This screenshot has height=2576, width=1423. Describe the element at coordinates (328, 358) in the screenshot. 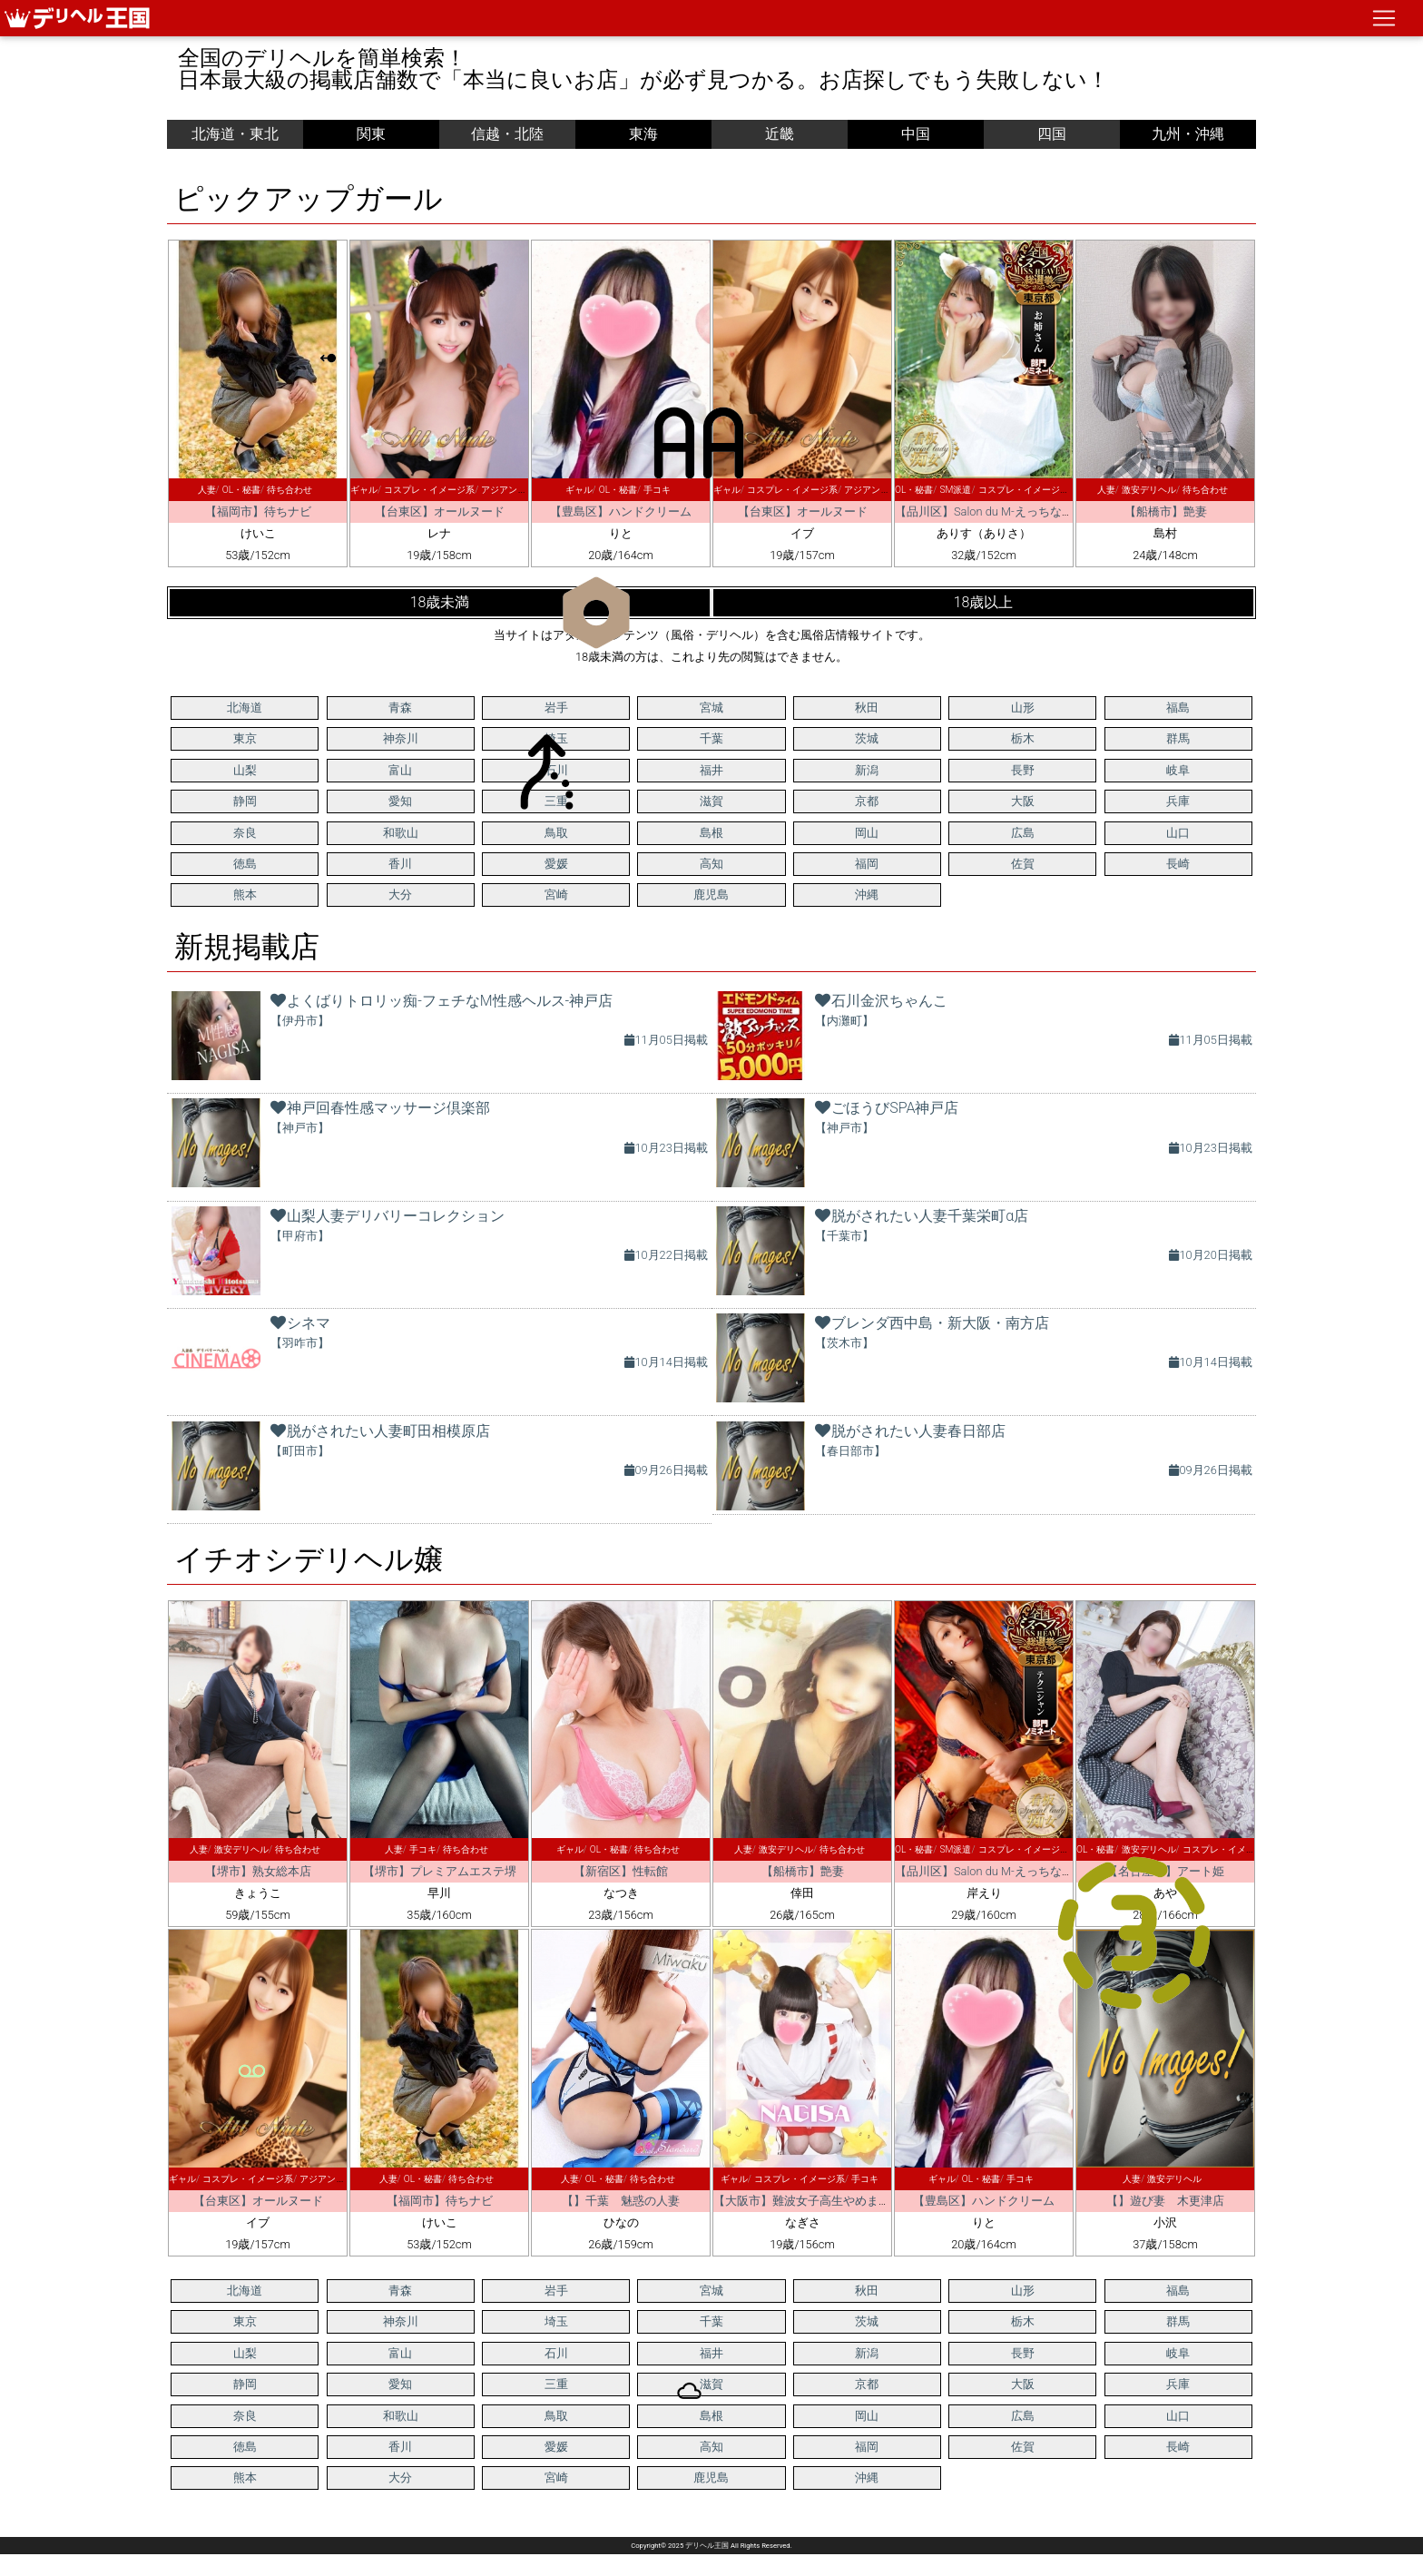

I see `swipe left to dismiss or navigate` at that location.